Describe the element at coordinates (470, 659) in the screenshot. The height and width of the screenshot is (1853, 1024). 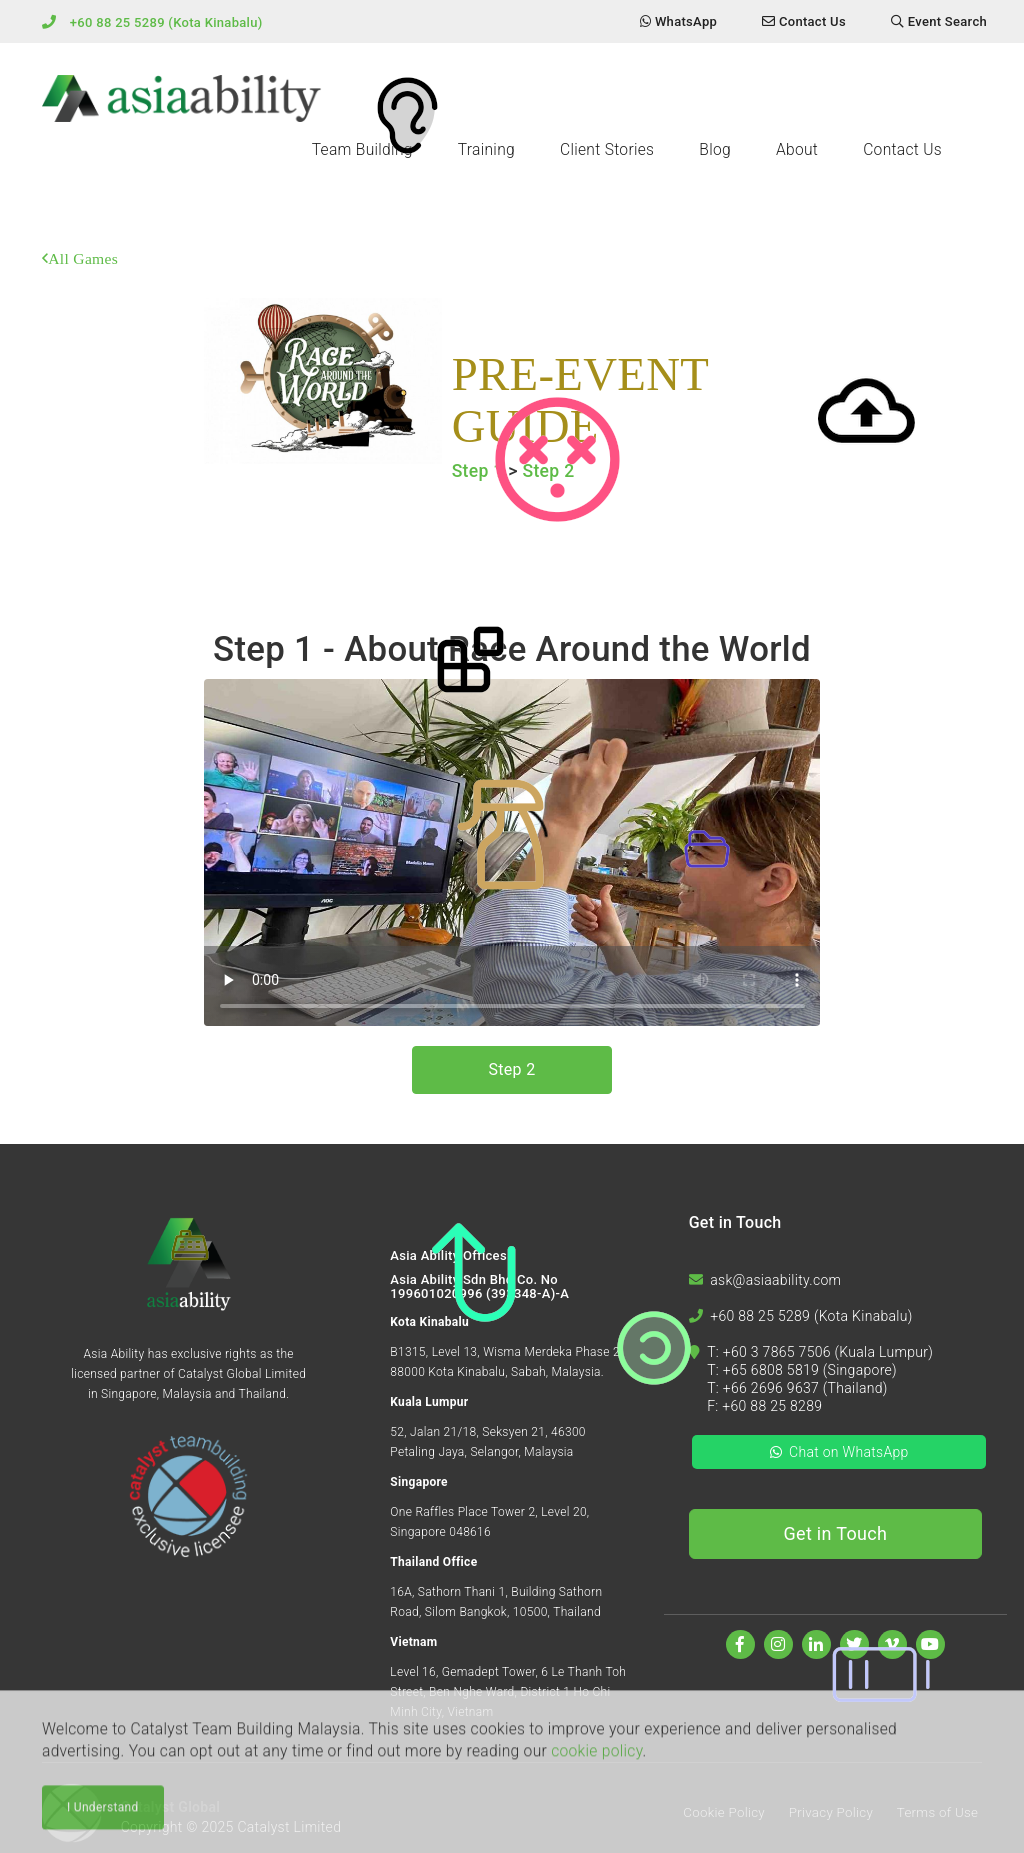
I see `access modular components or building blocks` at that location.